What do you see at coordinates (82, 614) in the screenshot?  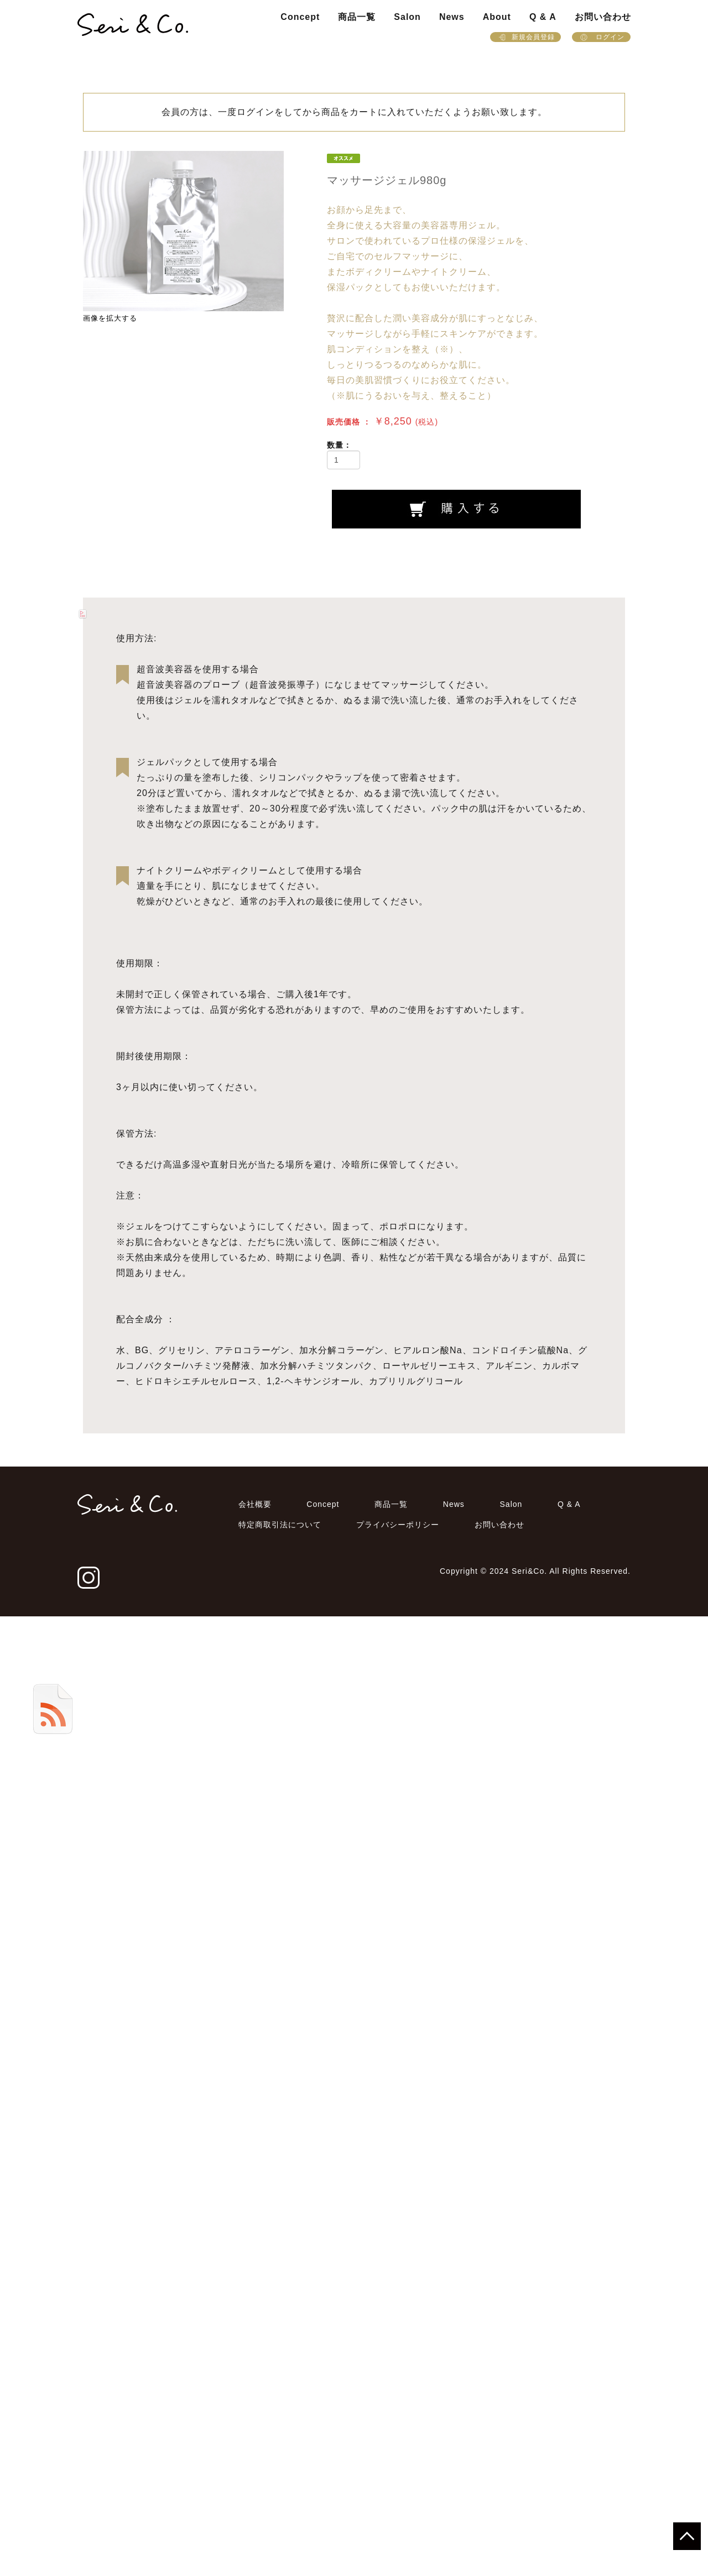 I see `an mpegurl audio playlist file` at bounding box center [82, 614].